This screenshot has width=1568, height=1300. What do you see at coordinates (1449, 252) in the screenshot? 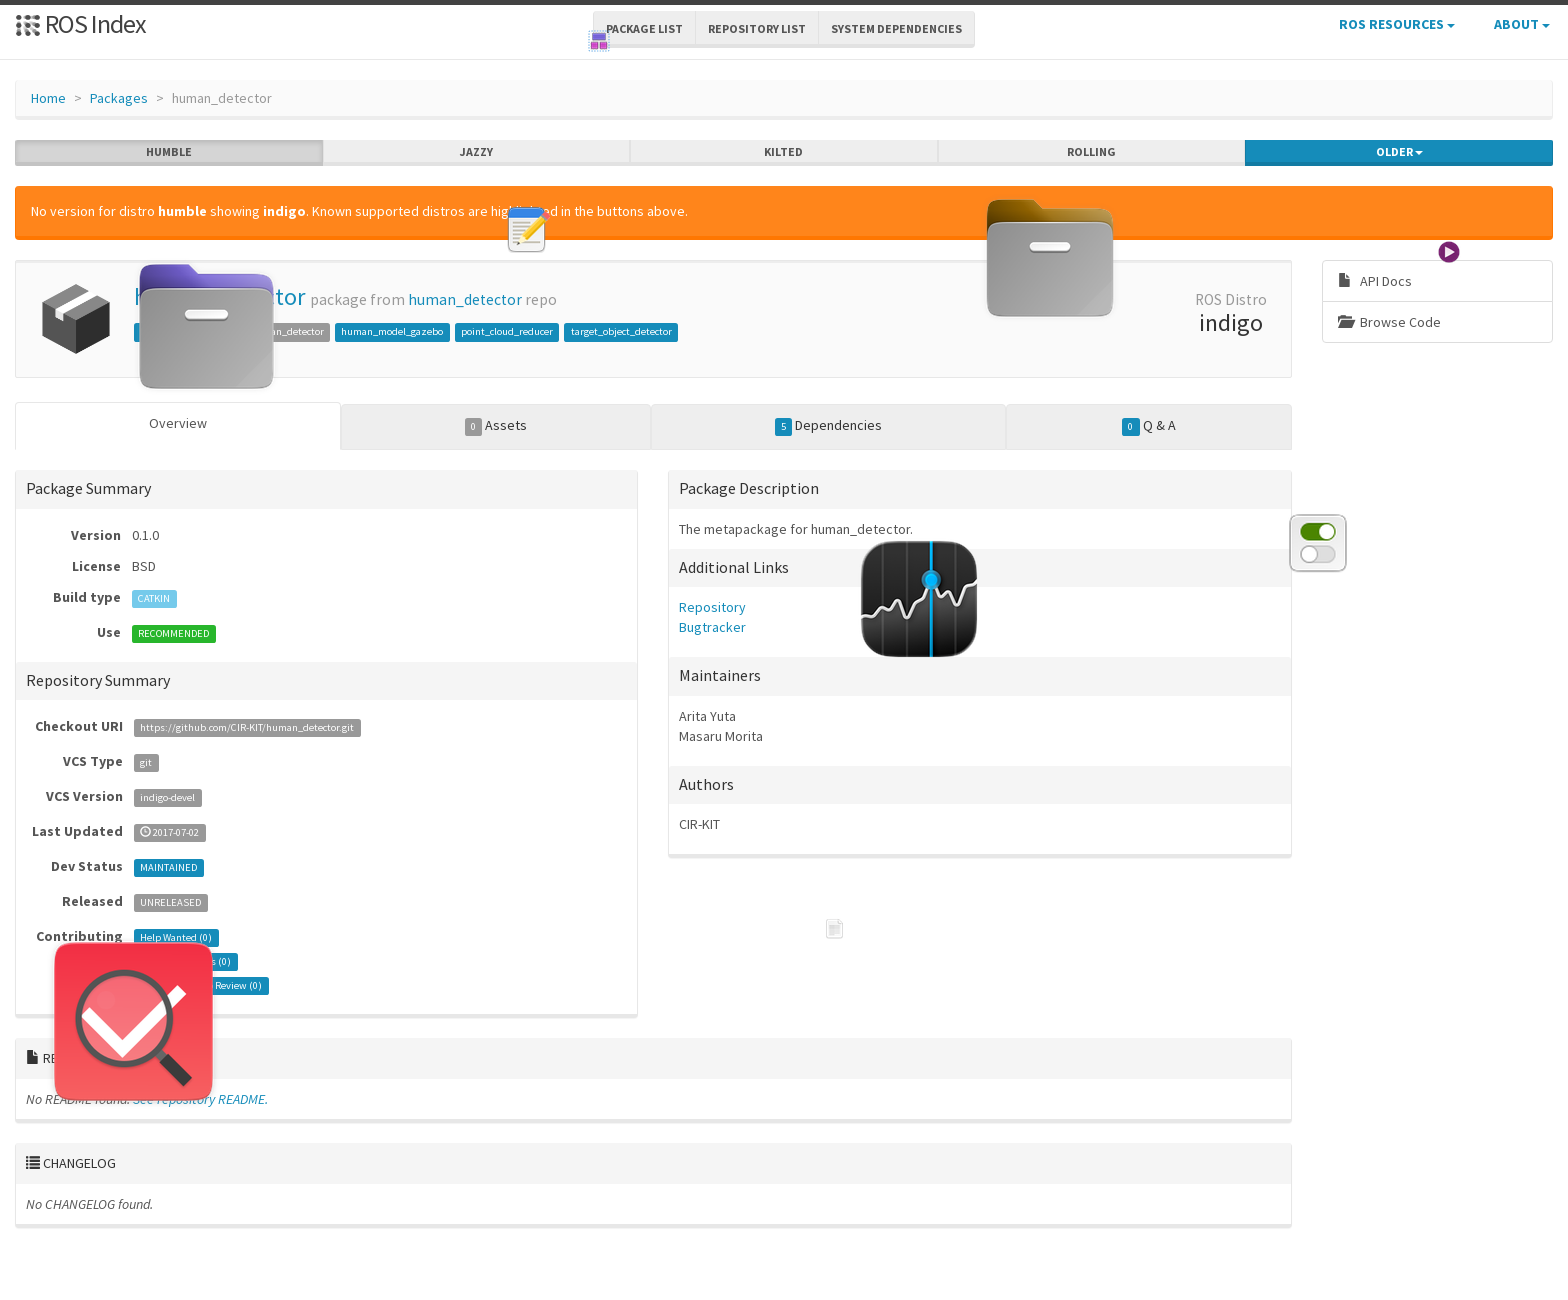
I see `indicates video content or media files` at bounding box center [1449, 252].